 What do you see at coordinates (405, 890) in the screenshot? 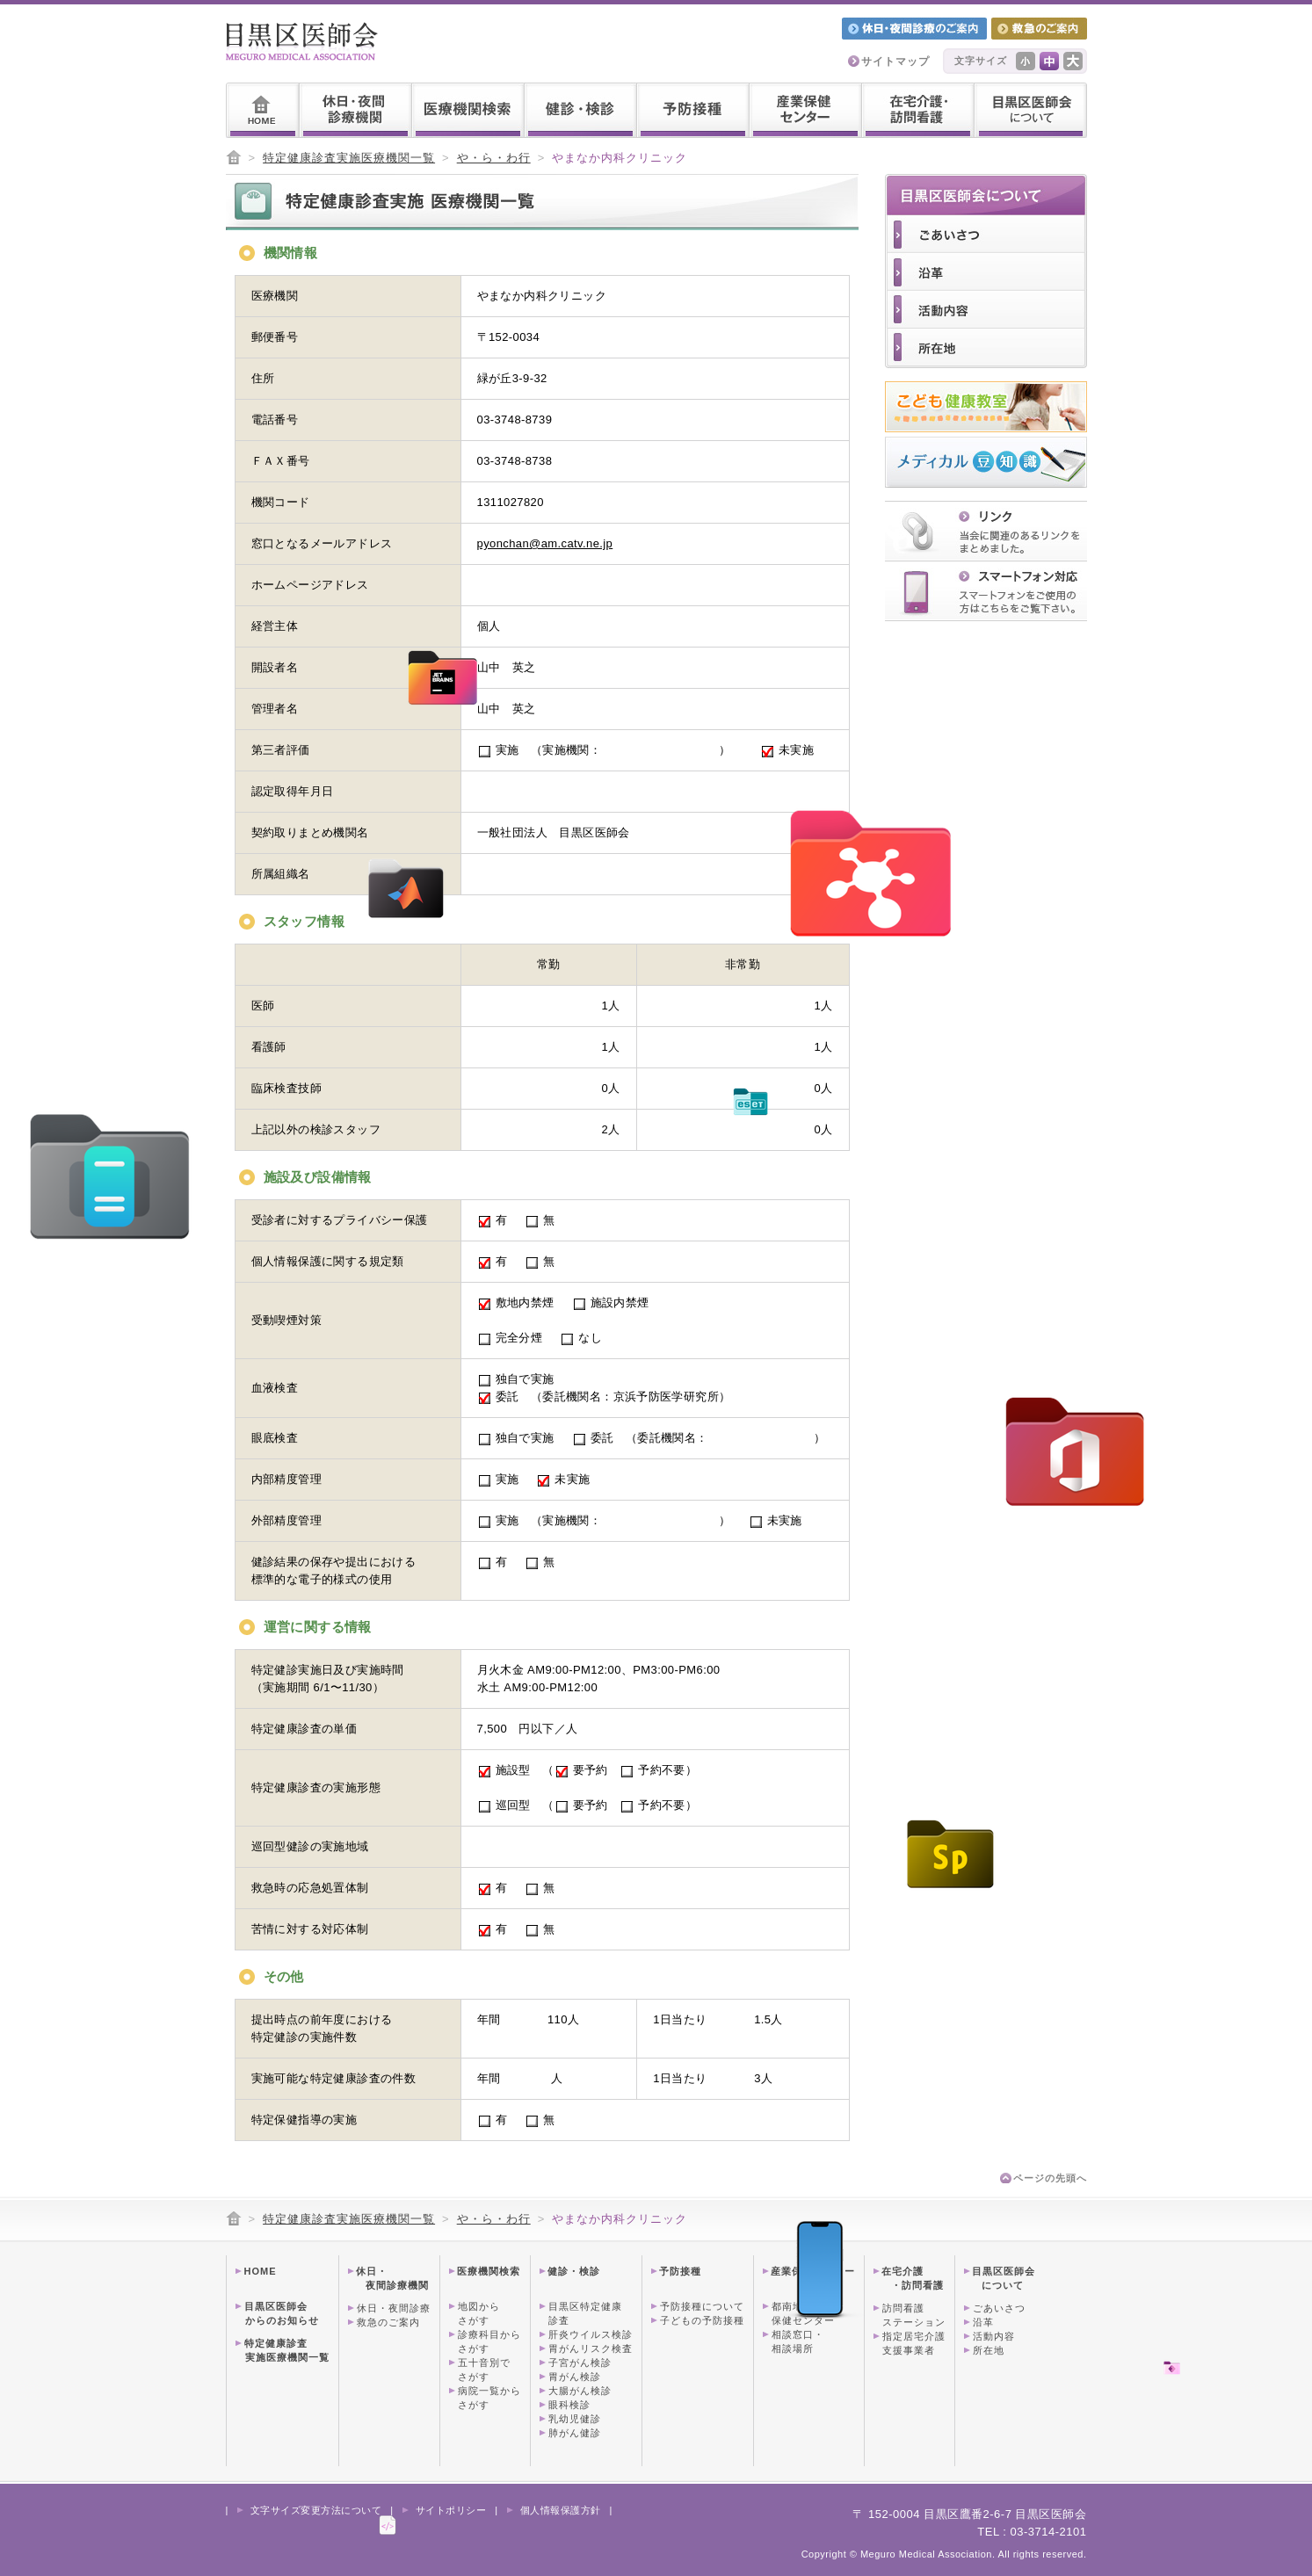
I see `open matlab project files folder` at bounding box center [405, 890].